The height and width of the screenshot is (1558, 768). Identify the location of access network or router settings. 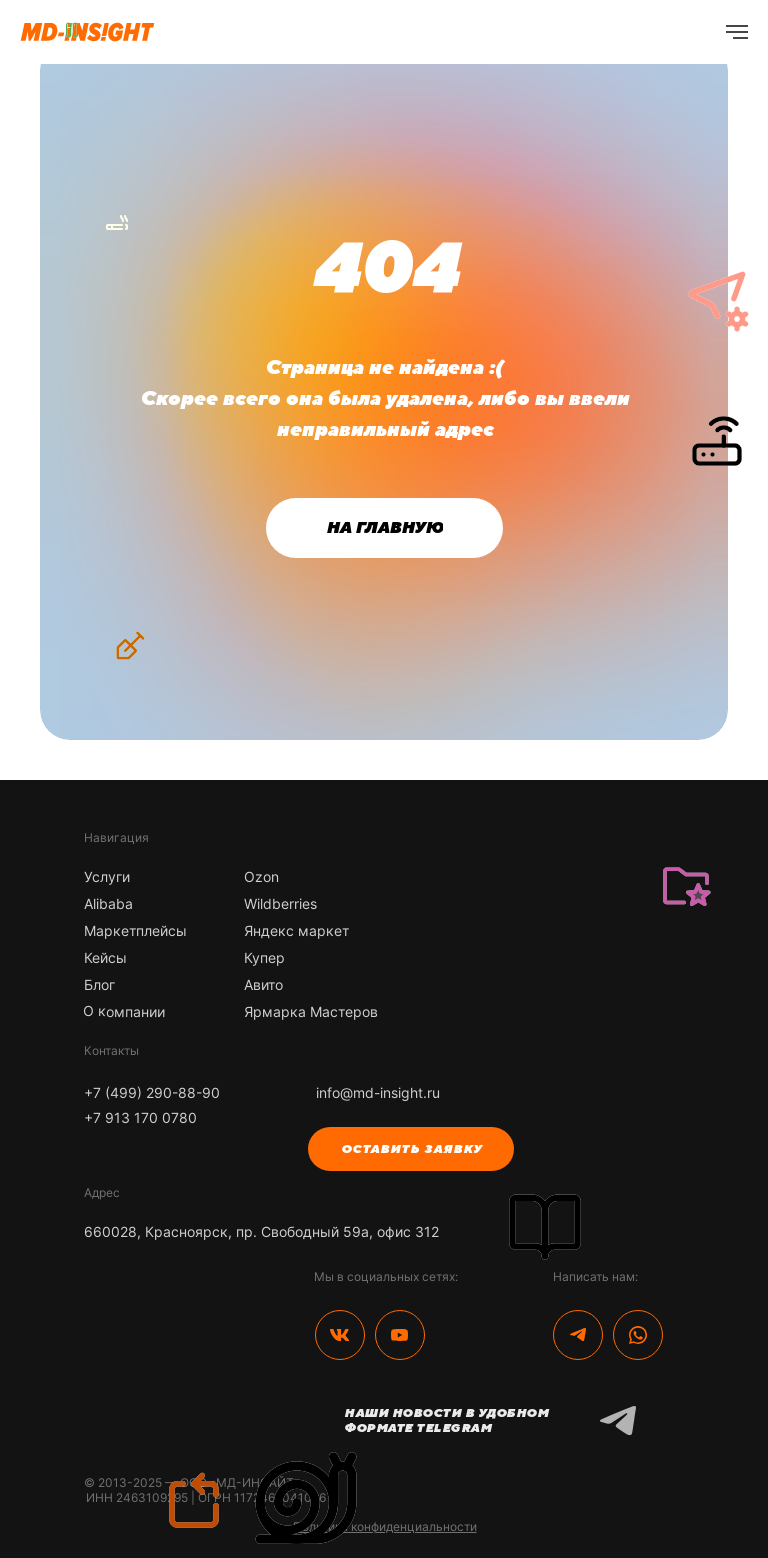
(717, 441).